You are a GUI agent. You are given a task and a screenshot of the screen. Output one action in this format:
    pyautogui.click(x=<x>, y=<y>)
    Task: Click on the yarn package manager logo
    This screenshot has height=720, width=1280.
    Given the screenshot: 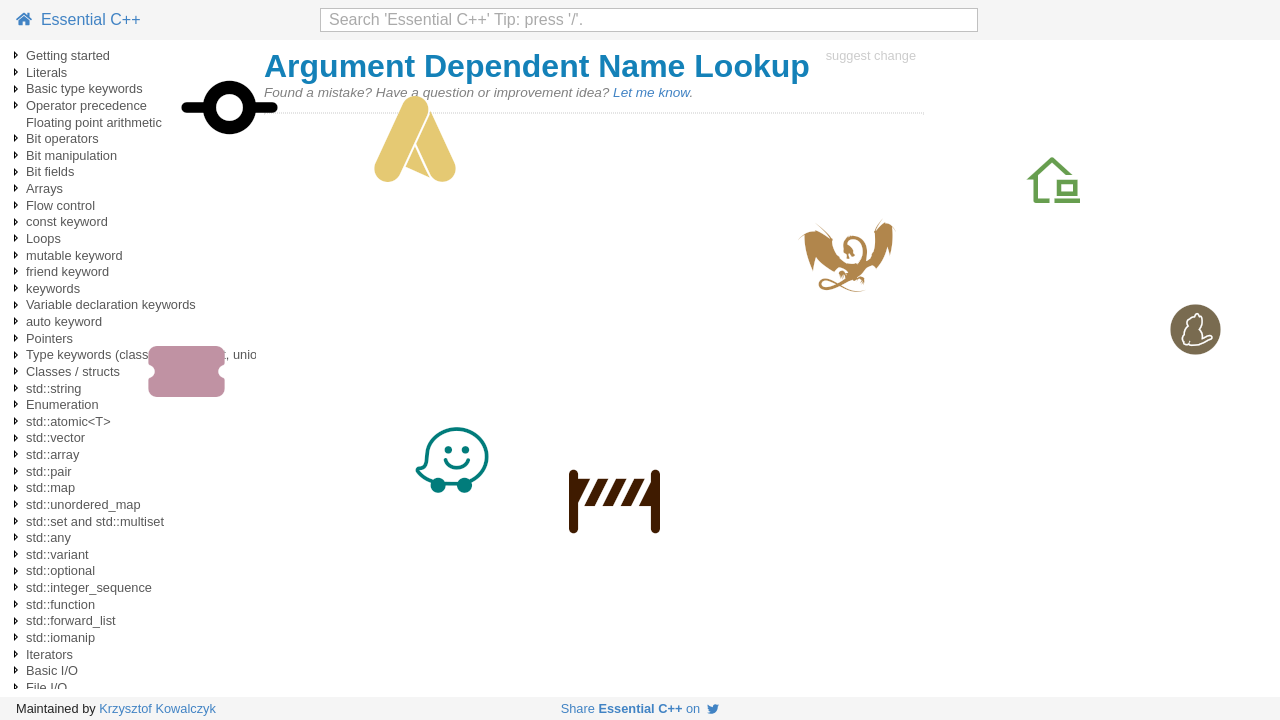 What is the action you would take?
    pyautogui.click(x=1195, y=329)
    